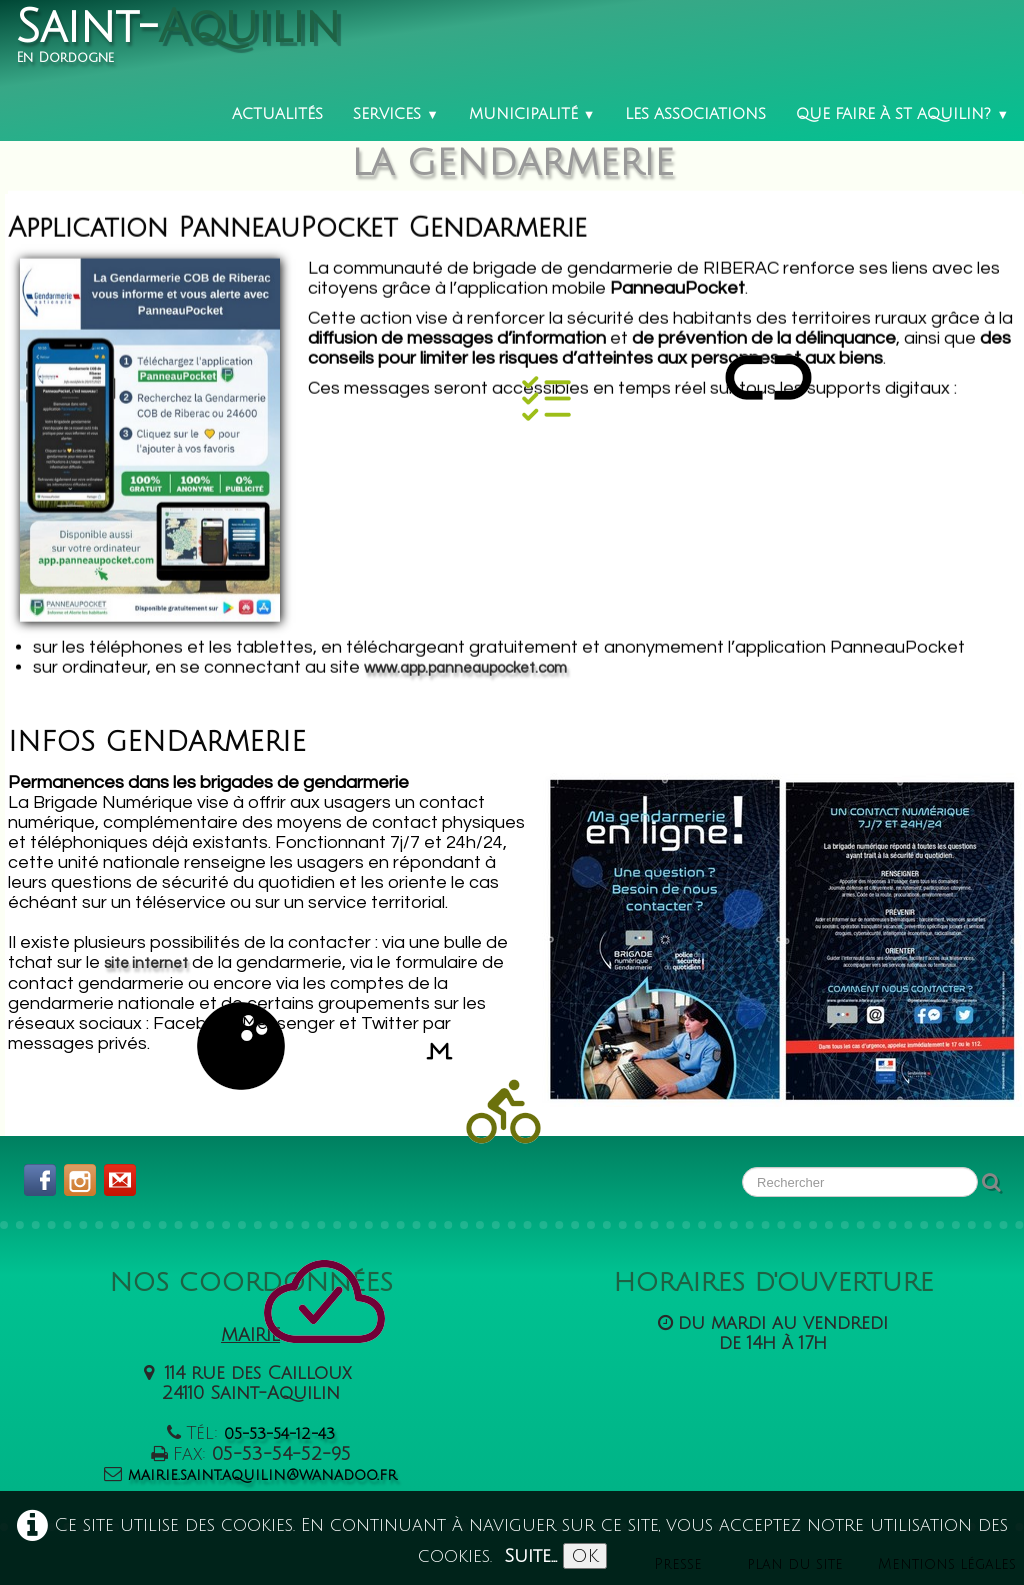  Describe the element at coordinates (324, 1301) in the screenshot. I see `file successfully uploaded to cloud` at that location.